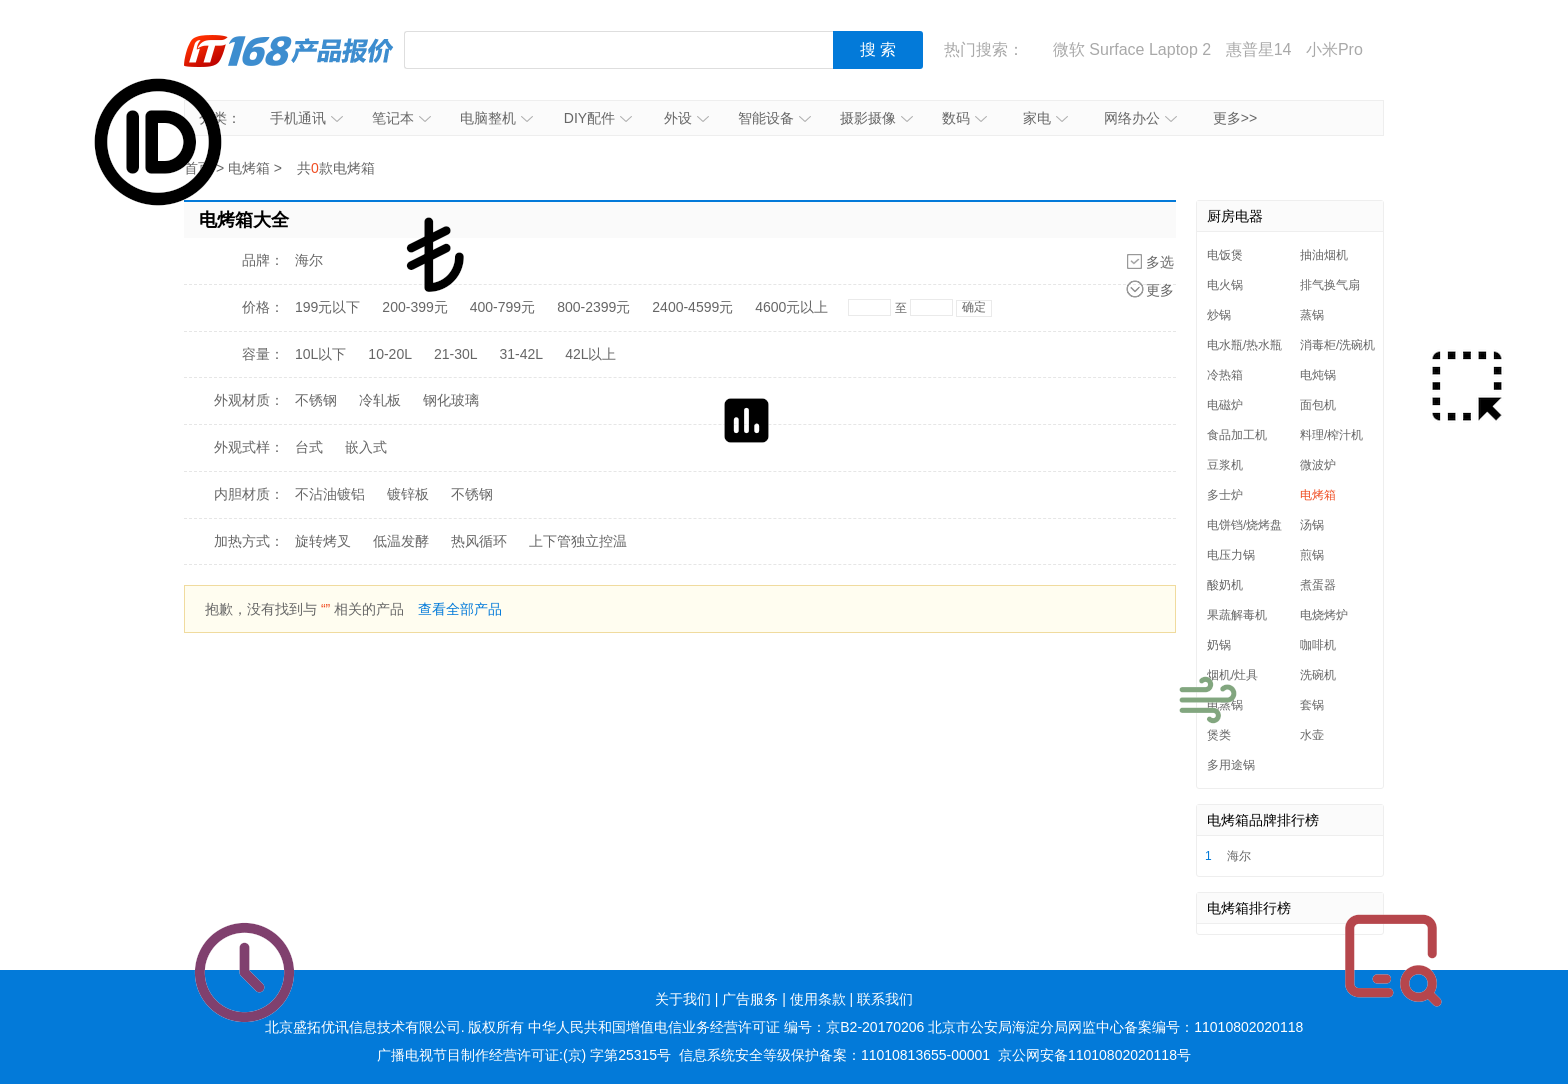 The height and width of the screenshot is (1084, 1568). Describe the element at coordinates (1208, 700) in the screenshot. I see `indicates current wind conditions in weather display` at that location.